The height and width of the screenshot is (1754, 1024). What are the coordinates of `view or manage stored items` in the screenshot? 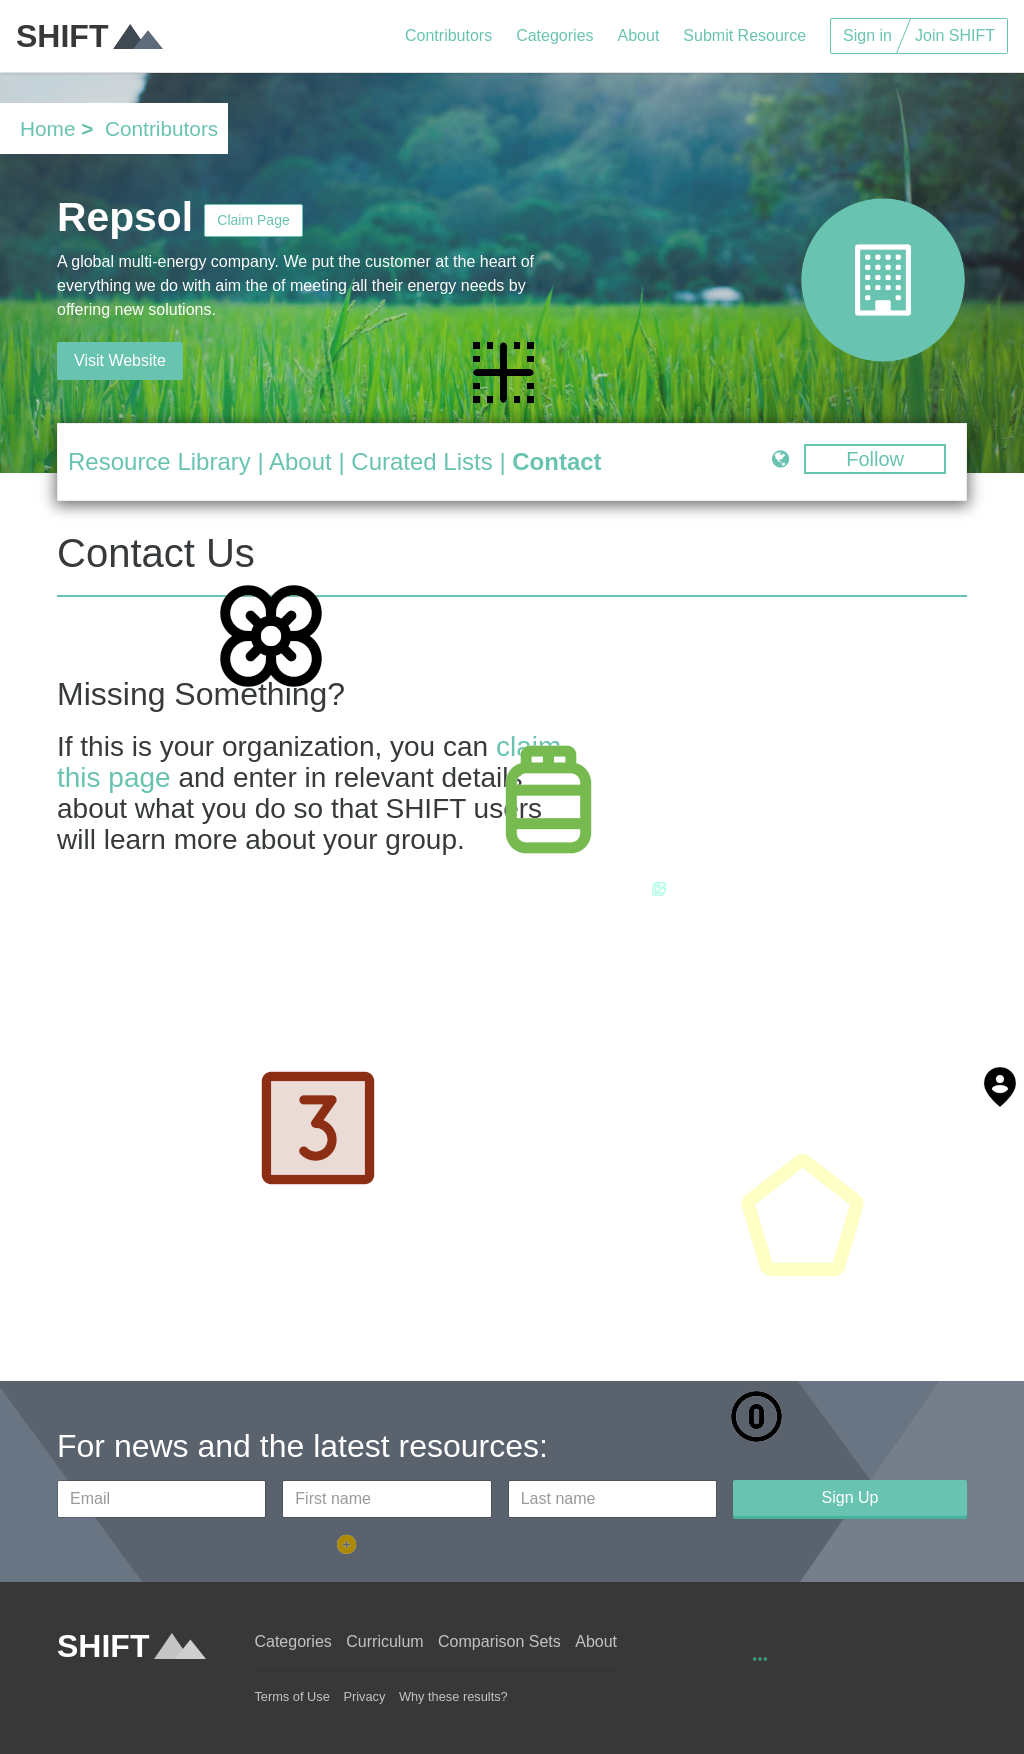 It's located at (548, 799).